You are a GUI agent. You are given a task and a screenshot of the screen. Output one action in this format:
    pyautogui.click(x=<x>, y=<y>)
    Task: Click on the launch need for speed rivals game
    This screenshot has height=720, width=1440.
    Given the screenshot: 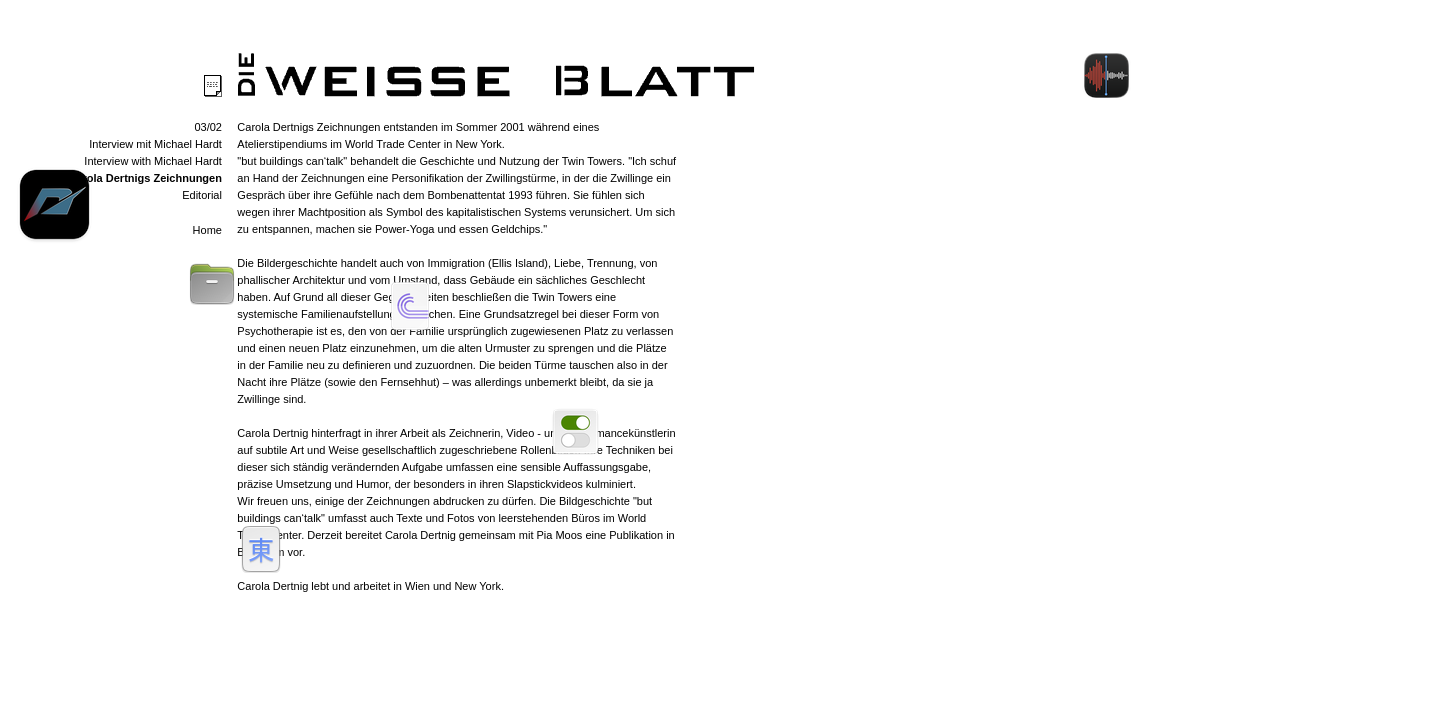 What is the action you would take?
    pyautogui.click(x=54, y=204)
    